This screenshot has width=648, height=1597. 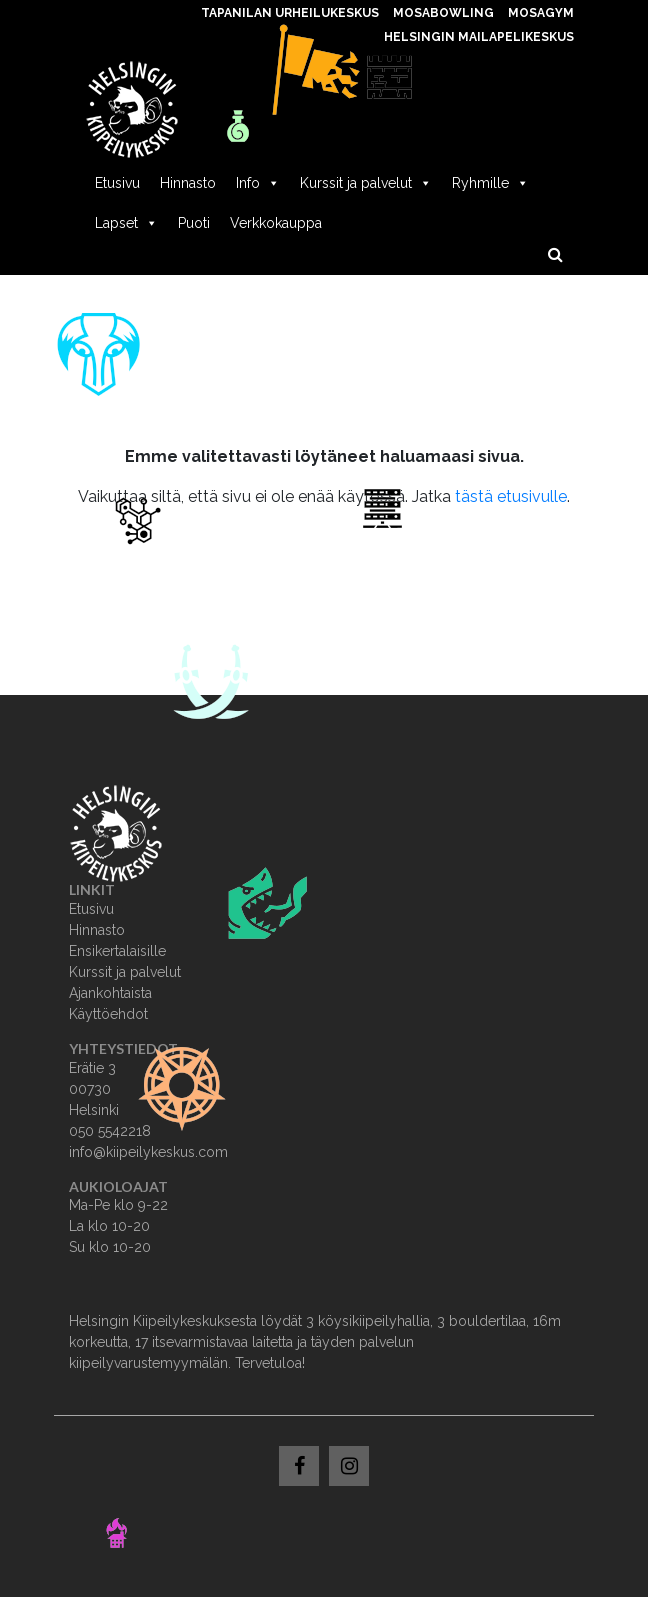 I want to click on access server management settings, so click(x=382, y=508).